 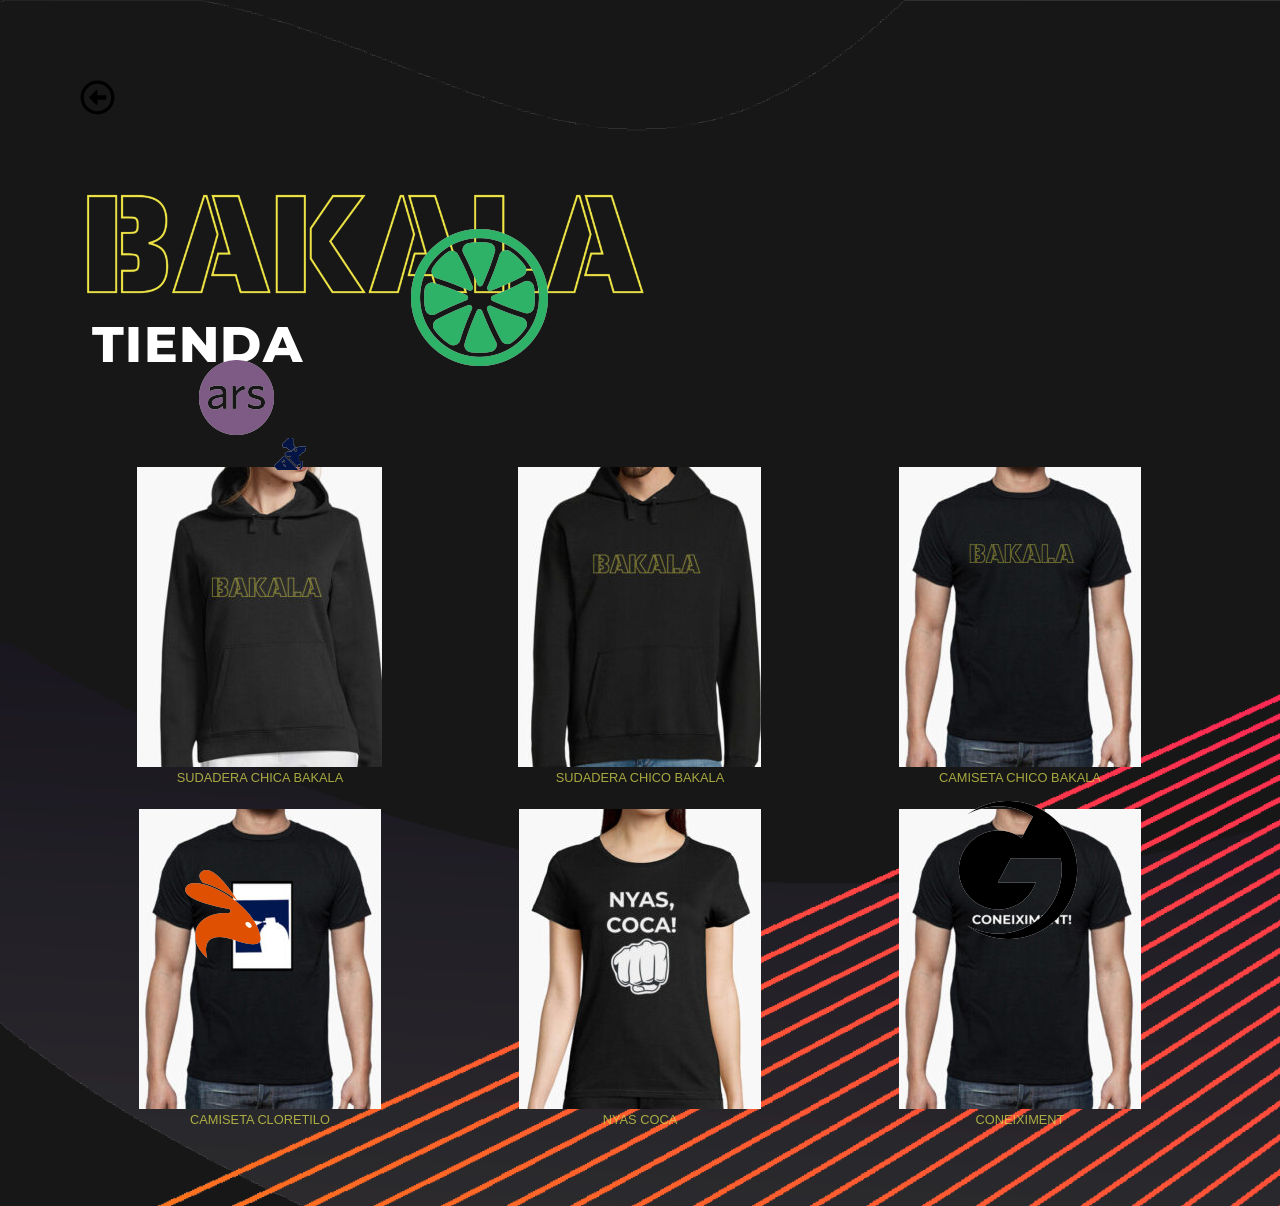 What do you see at coordinates (223, 914) in the screenshot?
I see `keploy brand logo` at bounding box center [223, 914].